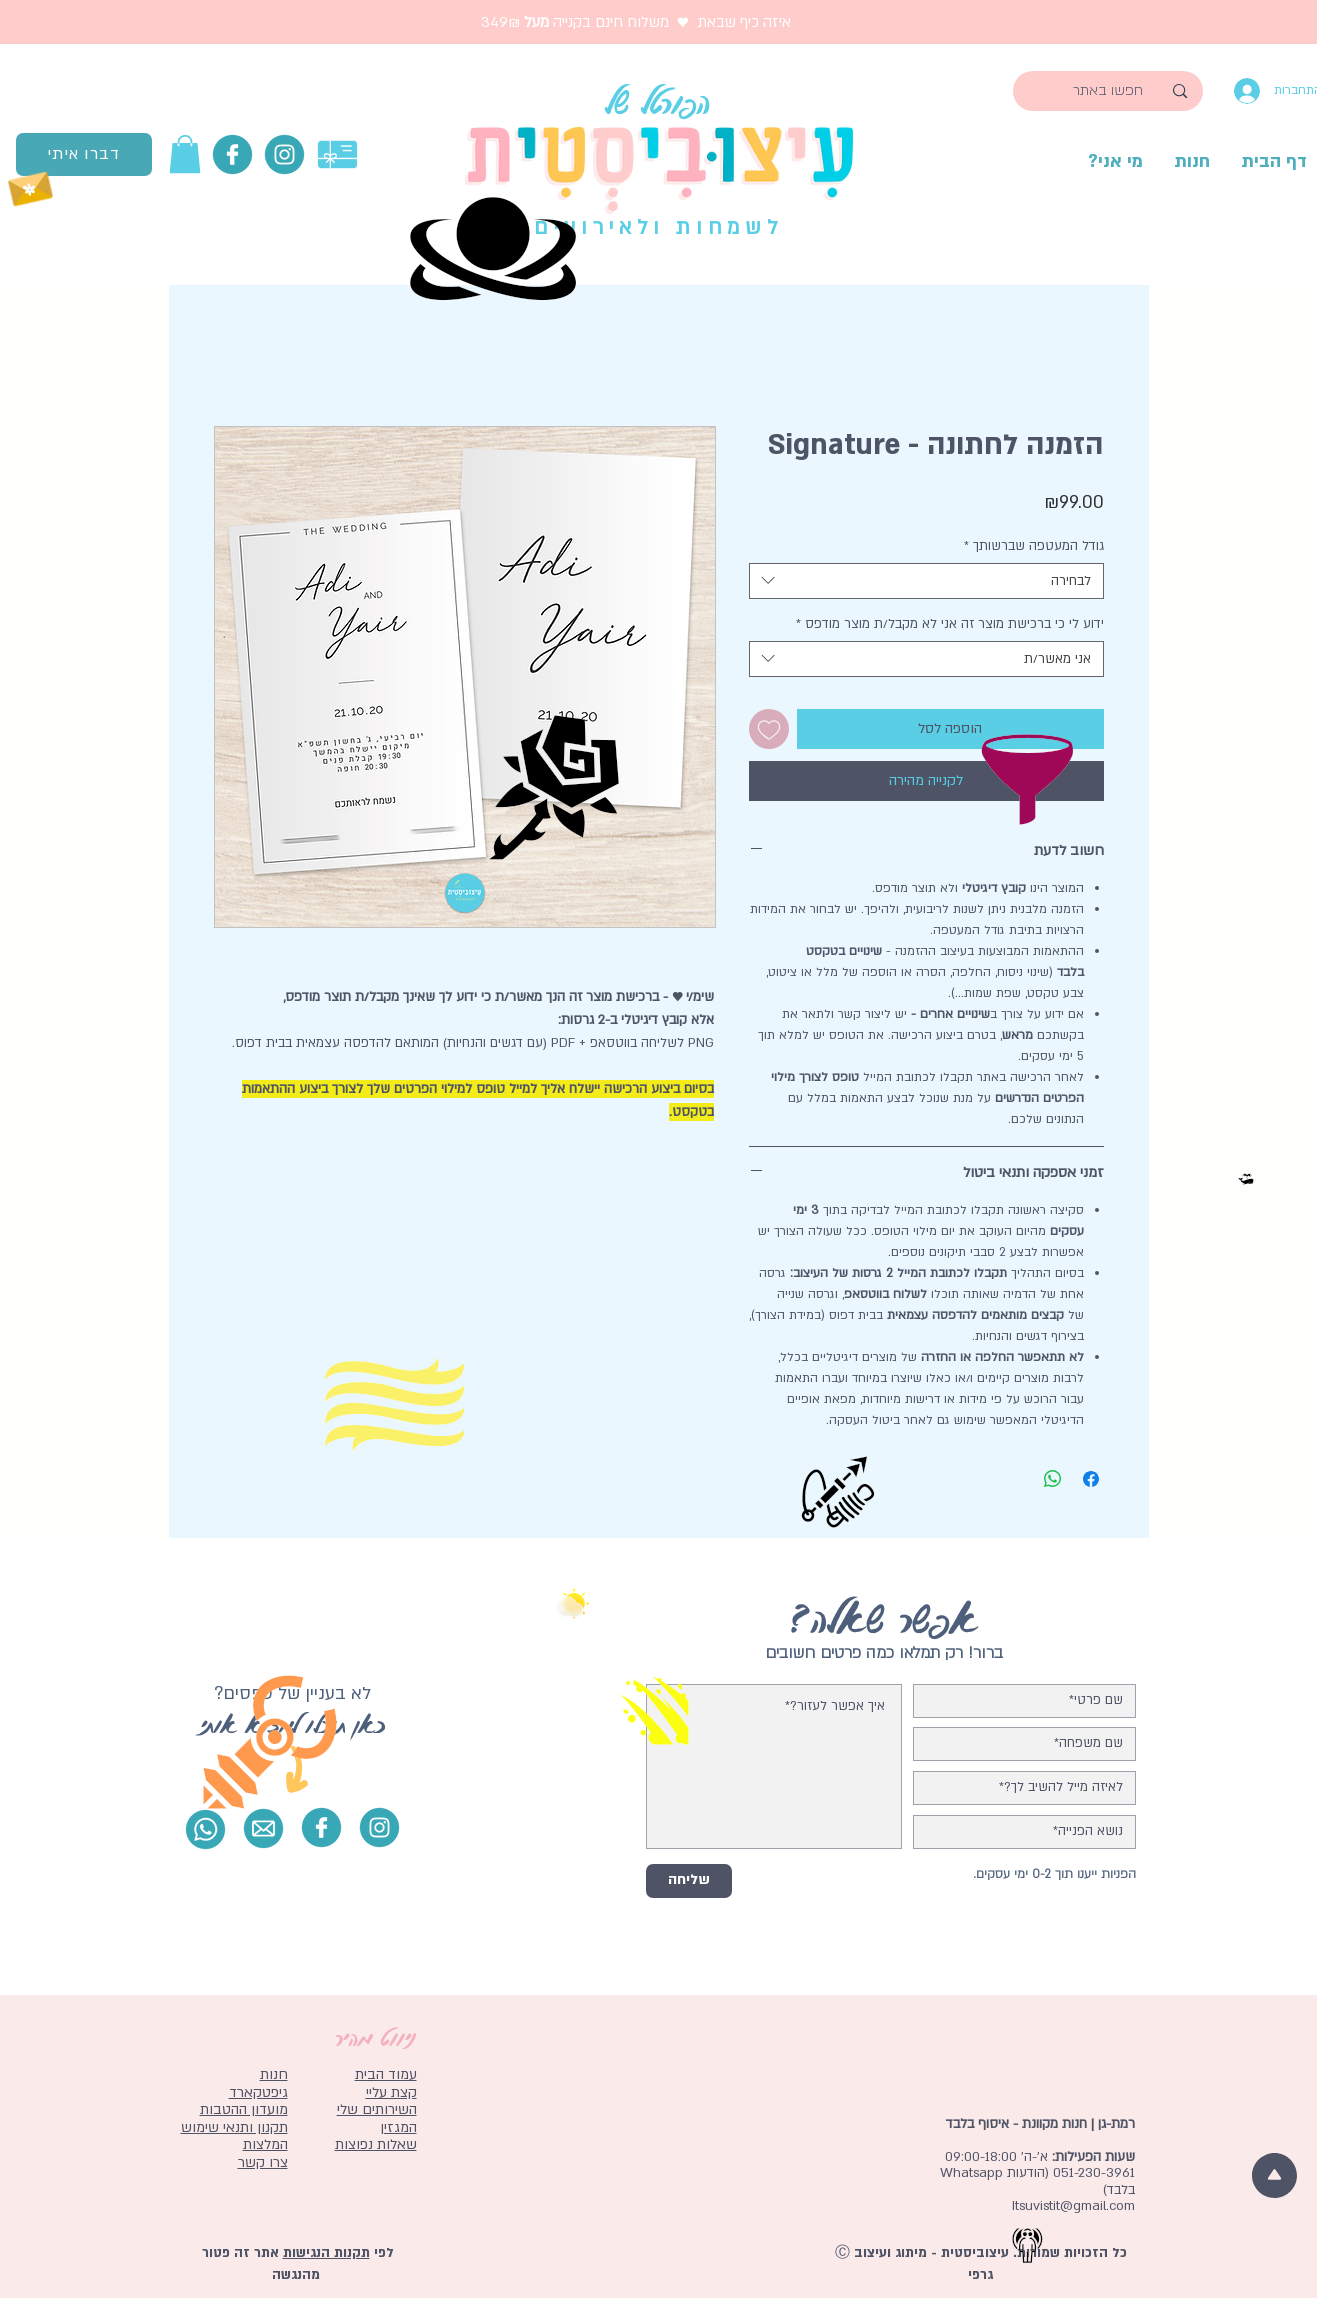 This screenshot has height=2298, width=1317. What do you see at coordinates (275, 1737) in the screenshot?
I see `activate robotic arm or grabber tool` at bounding box center [275, 1737].